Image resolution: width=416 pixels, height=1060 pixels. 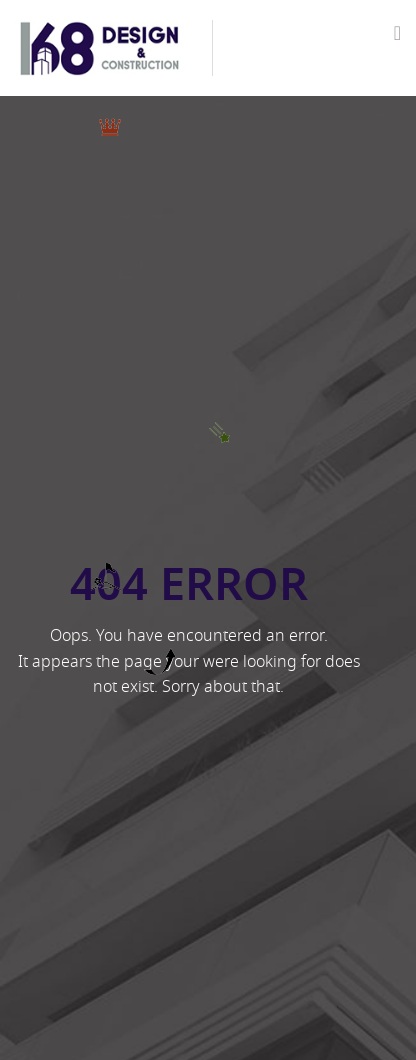 What do you see at coordinates (106, 577) in the screenshot?
I see `indicates a corner kick in a soccer/football game` at bounding box center [106, 577].